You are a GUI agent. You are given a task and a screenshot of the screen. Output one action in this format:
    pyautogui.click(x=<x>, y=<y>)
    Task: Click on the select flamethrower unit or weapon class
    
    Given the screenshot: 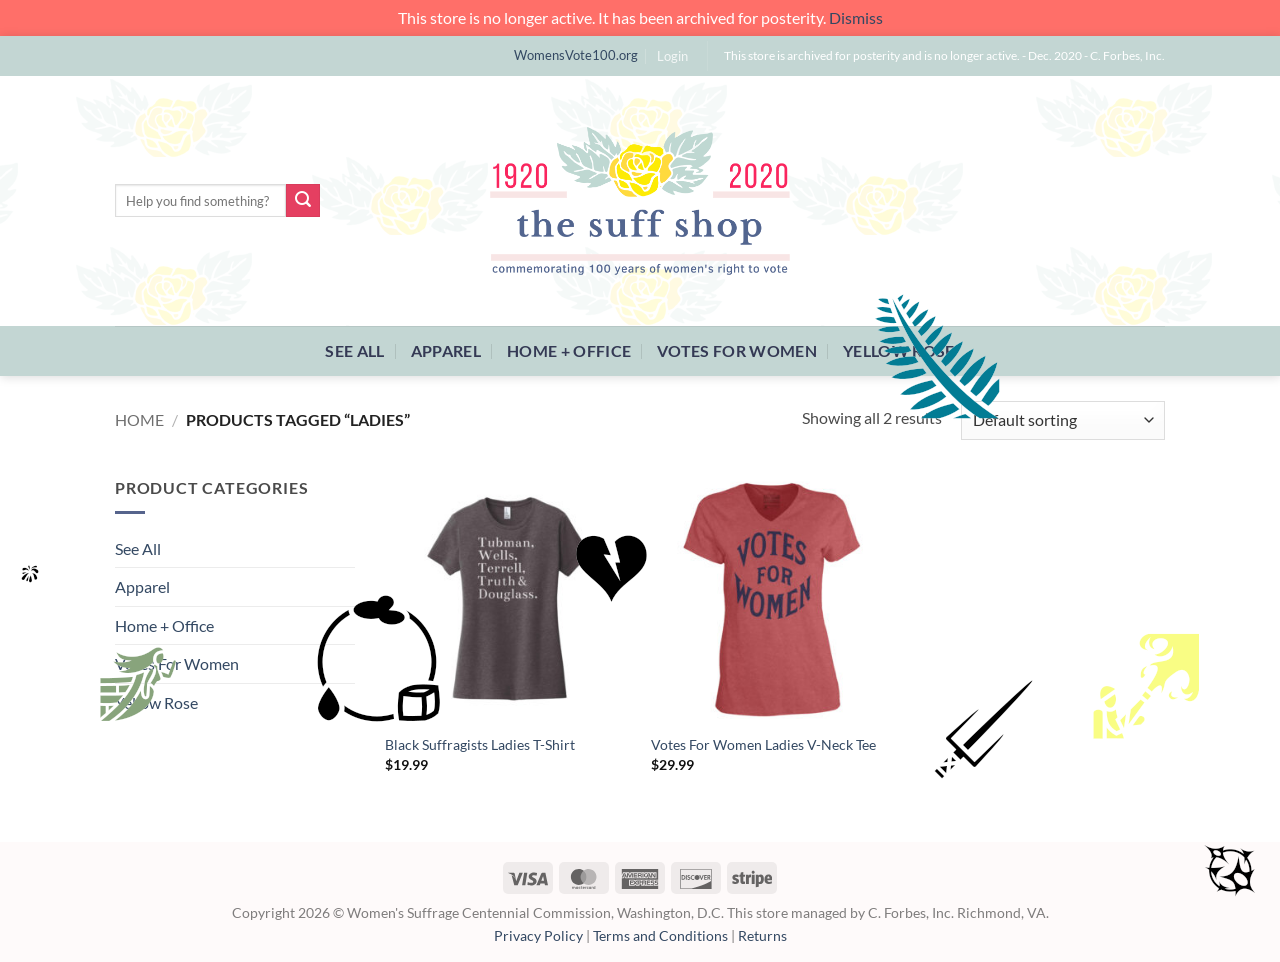 What is the action you would take?
    pyautogui.click(x=1146, y=686)
    